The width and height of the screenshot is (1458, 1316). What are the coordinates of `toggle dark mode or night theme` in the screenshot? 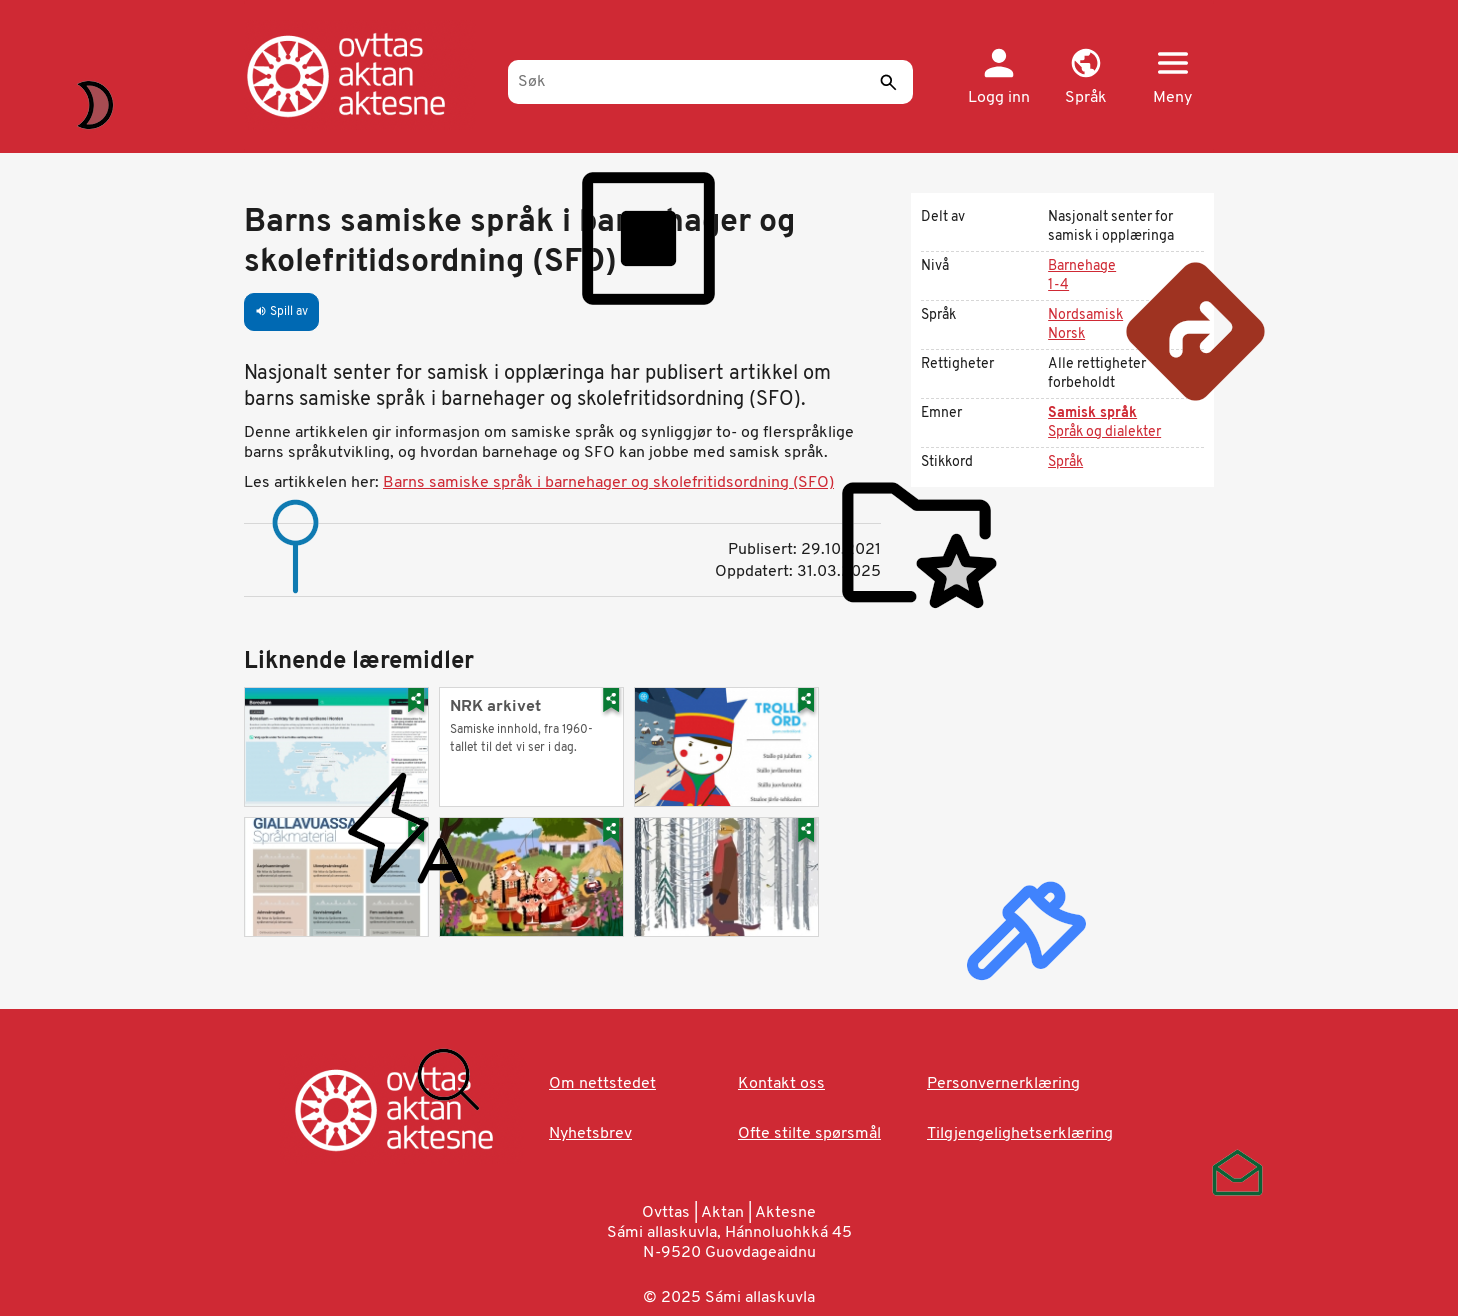 It's located at (94, 105).